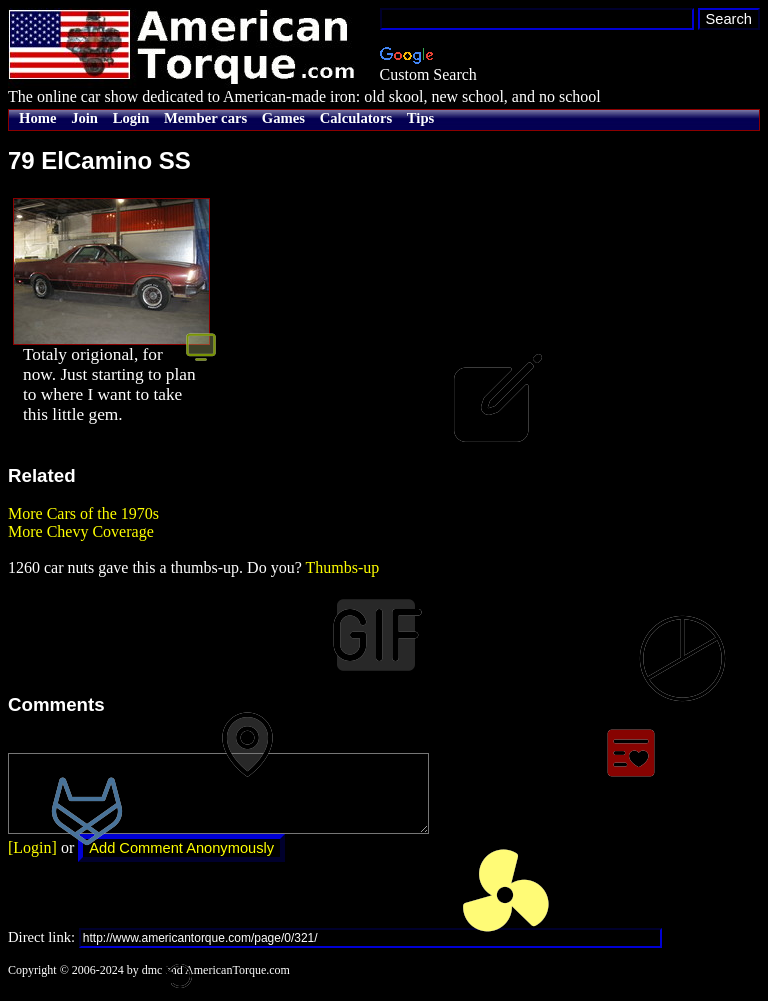 Image resolution: width=768 pixels, height=1001 pixels. What do you see at coordinates (505, 895) in the screenshot?
I see `adjust fan or ventilation settings` at bounding box center [505, 895].